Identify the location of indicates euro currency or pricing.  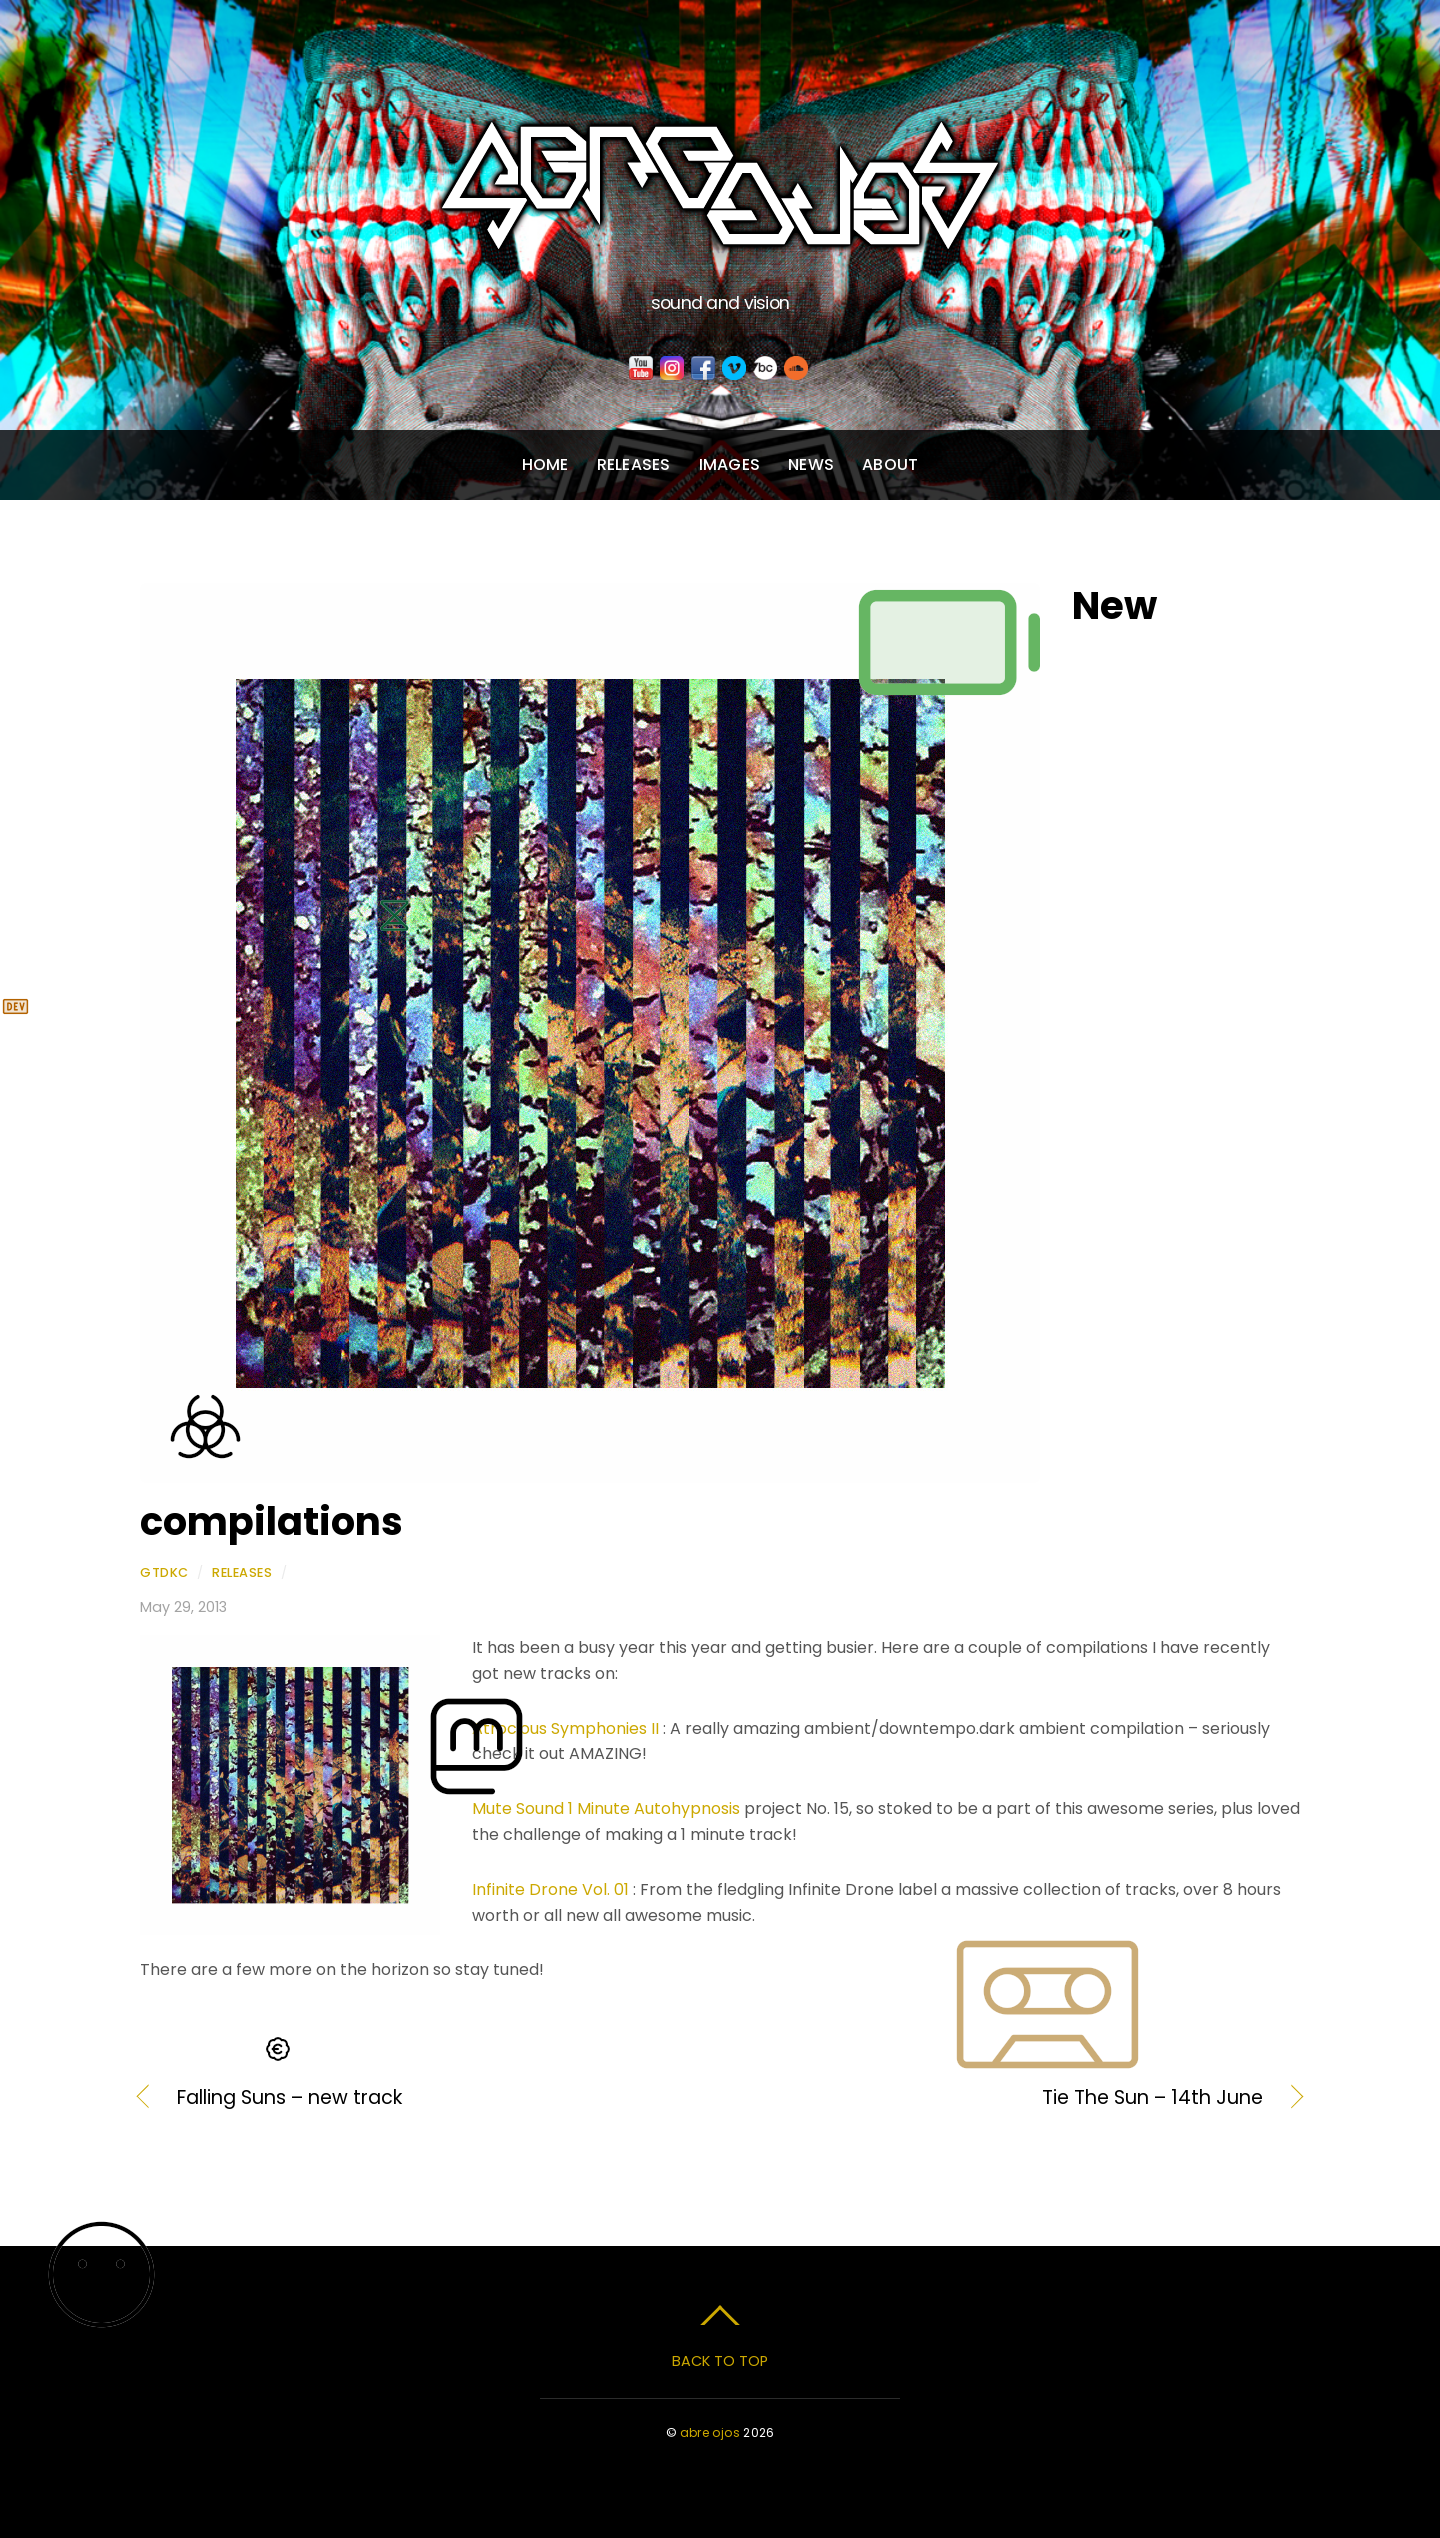
(278, 2049).